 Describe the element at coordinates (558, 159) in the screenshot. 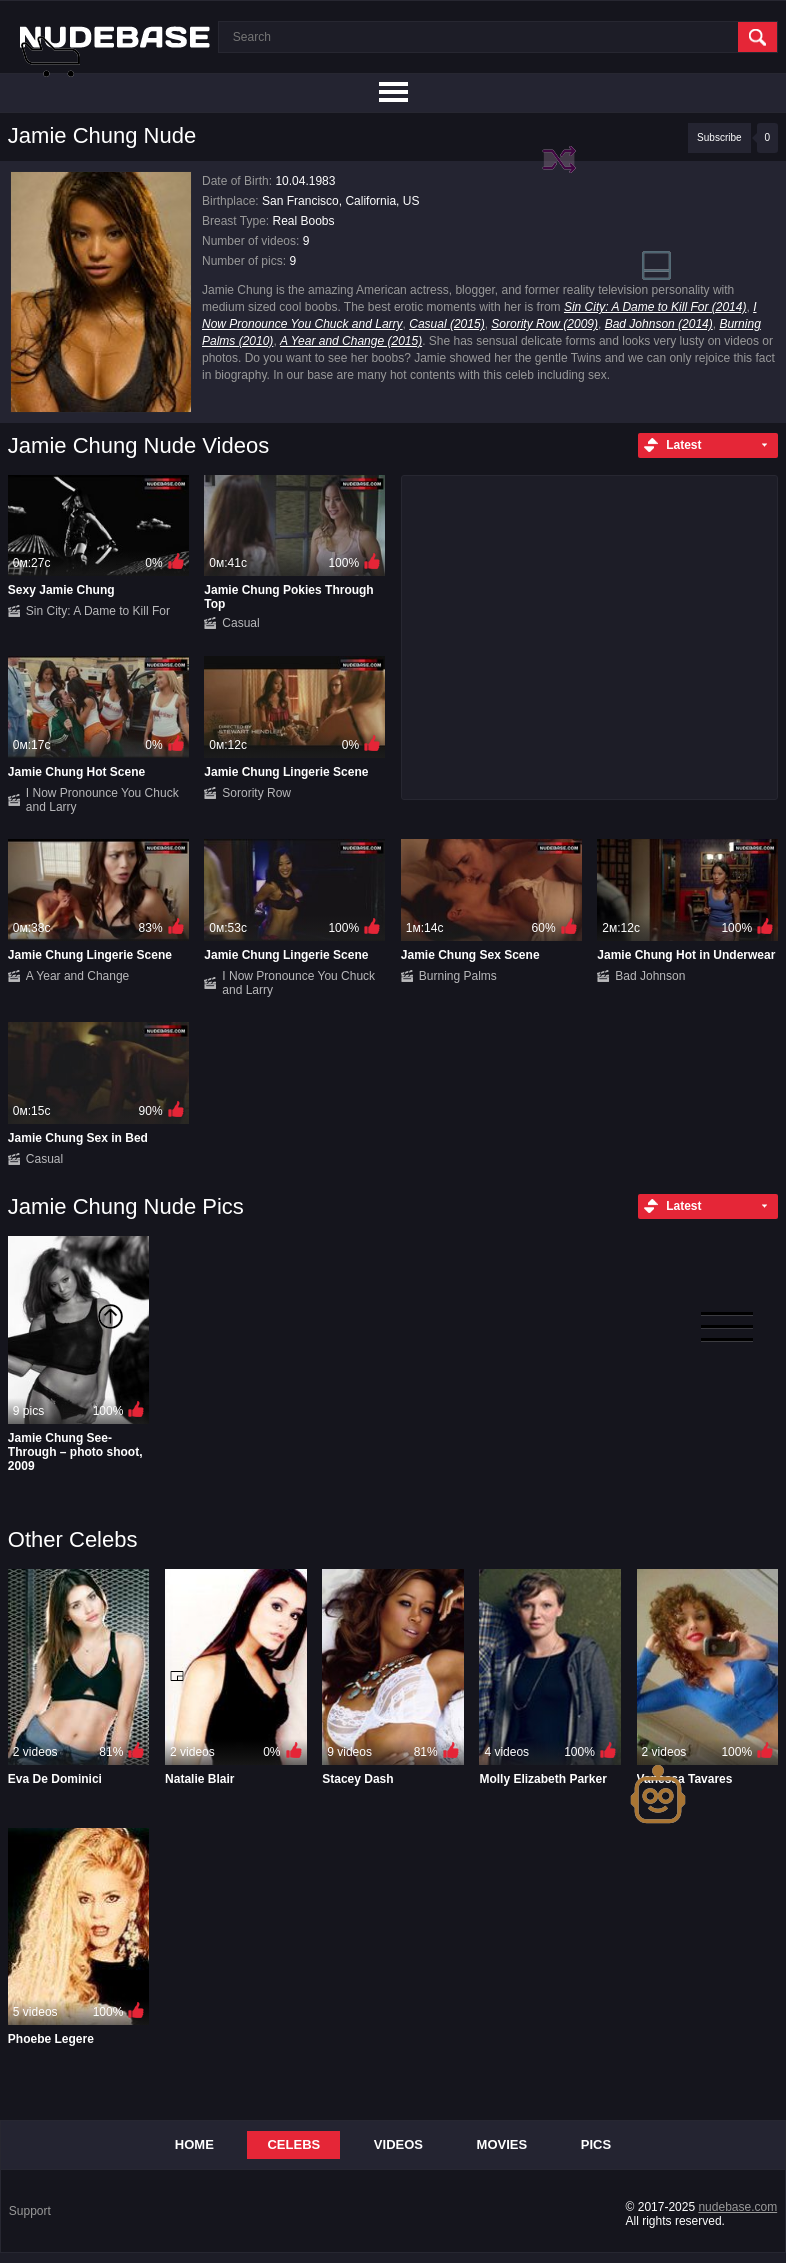

I see `shuffle or randomize playback order` at that location.